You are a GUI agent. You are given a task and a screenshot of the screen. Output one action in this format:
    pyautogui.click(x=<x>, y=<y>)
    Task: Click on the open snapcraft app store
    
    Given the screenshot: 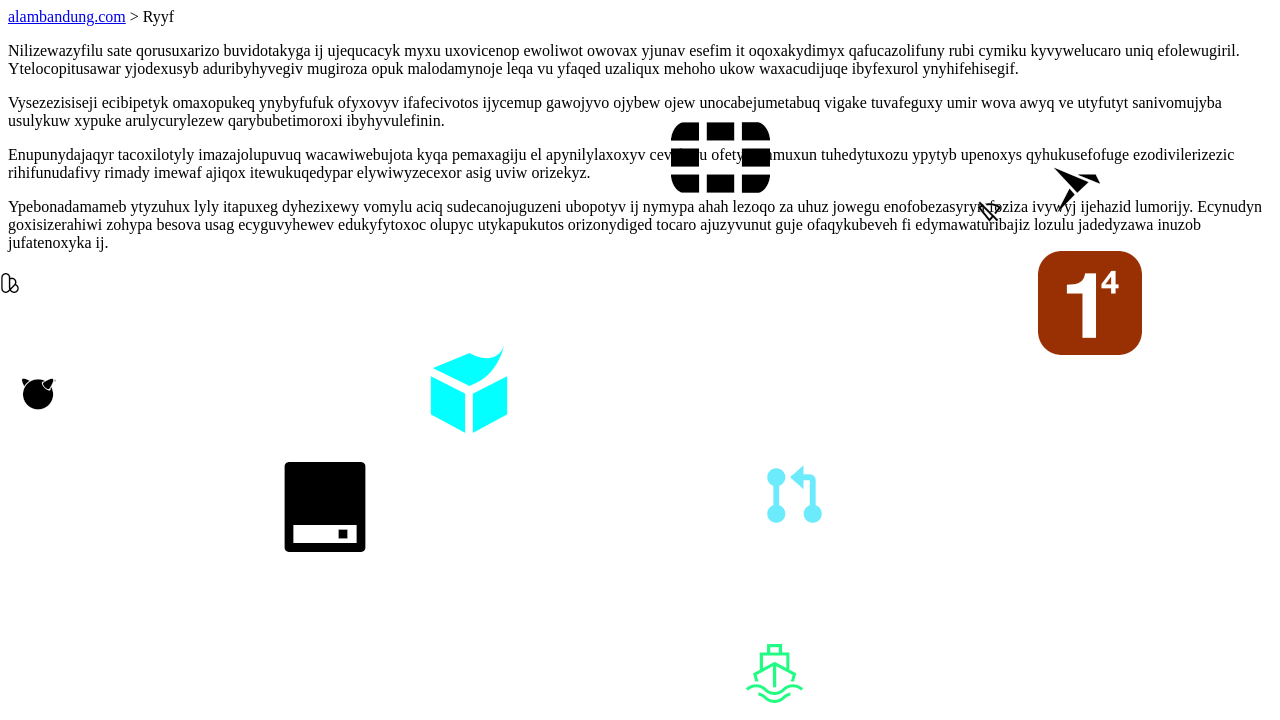 What is the action you would take?
    pyautogui.click(x=1077, y=190)
    